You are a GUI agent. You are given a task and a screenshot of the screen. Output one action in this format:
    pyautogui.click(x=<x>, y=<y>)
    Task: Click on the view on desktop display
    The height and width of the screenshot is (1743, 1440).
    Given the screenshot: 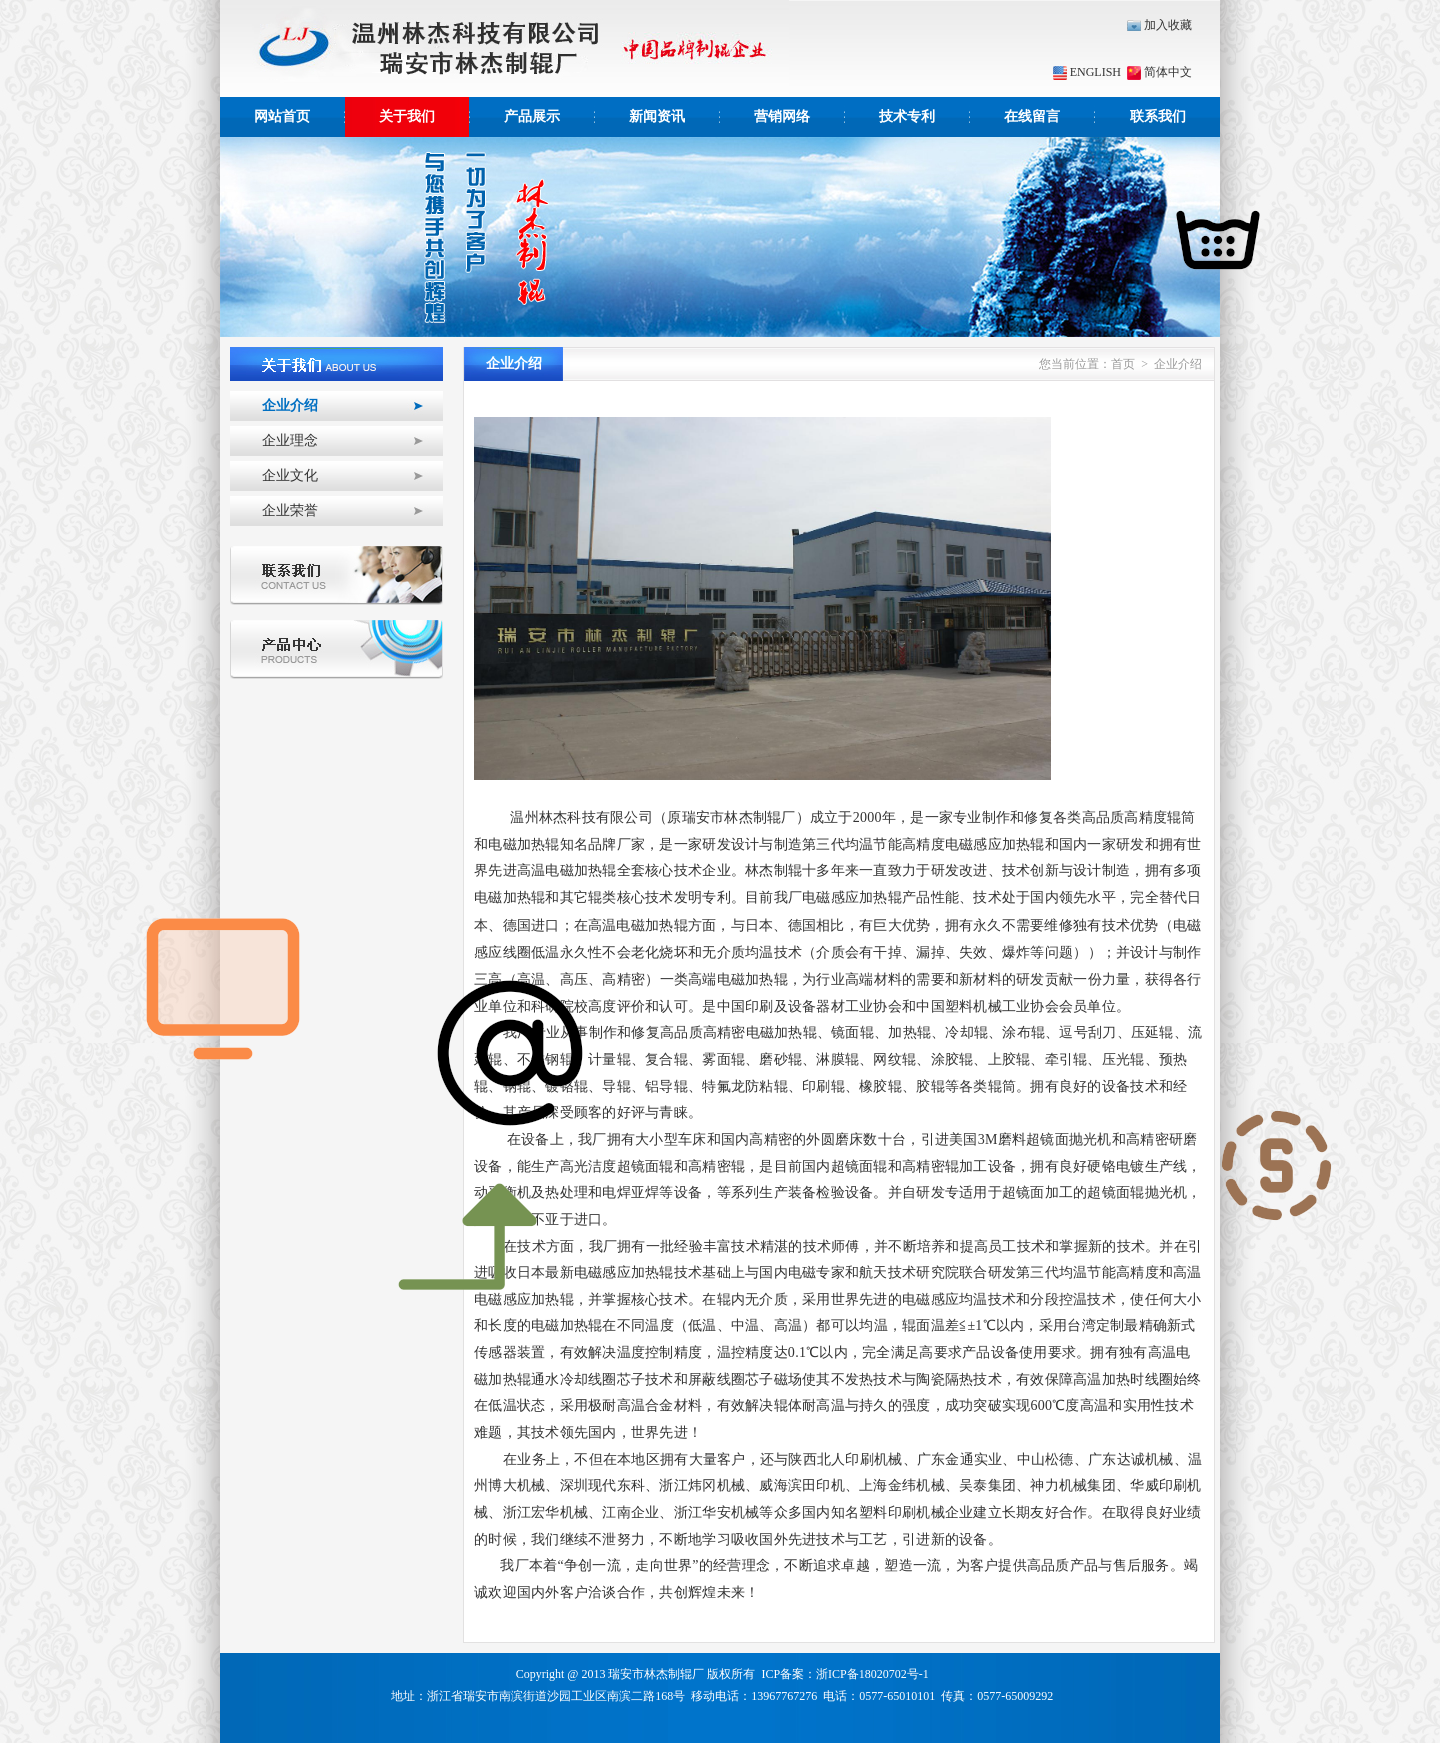 What is the action you would take?
    pyautogui.click(x=223, y=983)
    